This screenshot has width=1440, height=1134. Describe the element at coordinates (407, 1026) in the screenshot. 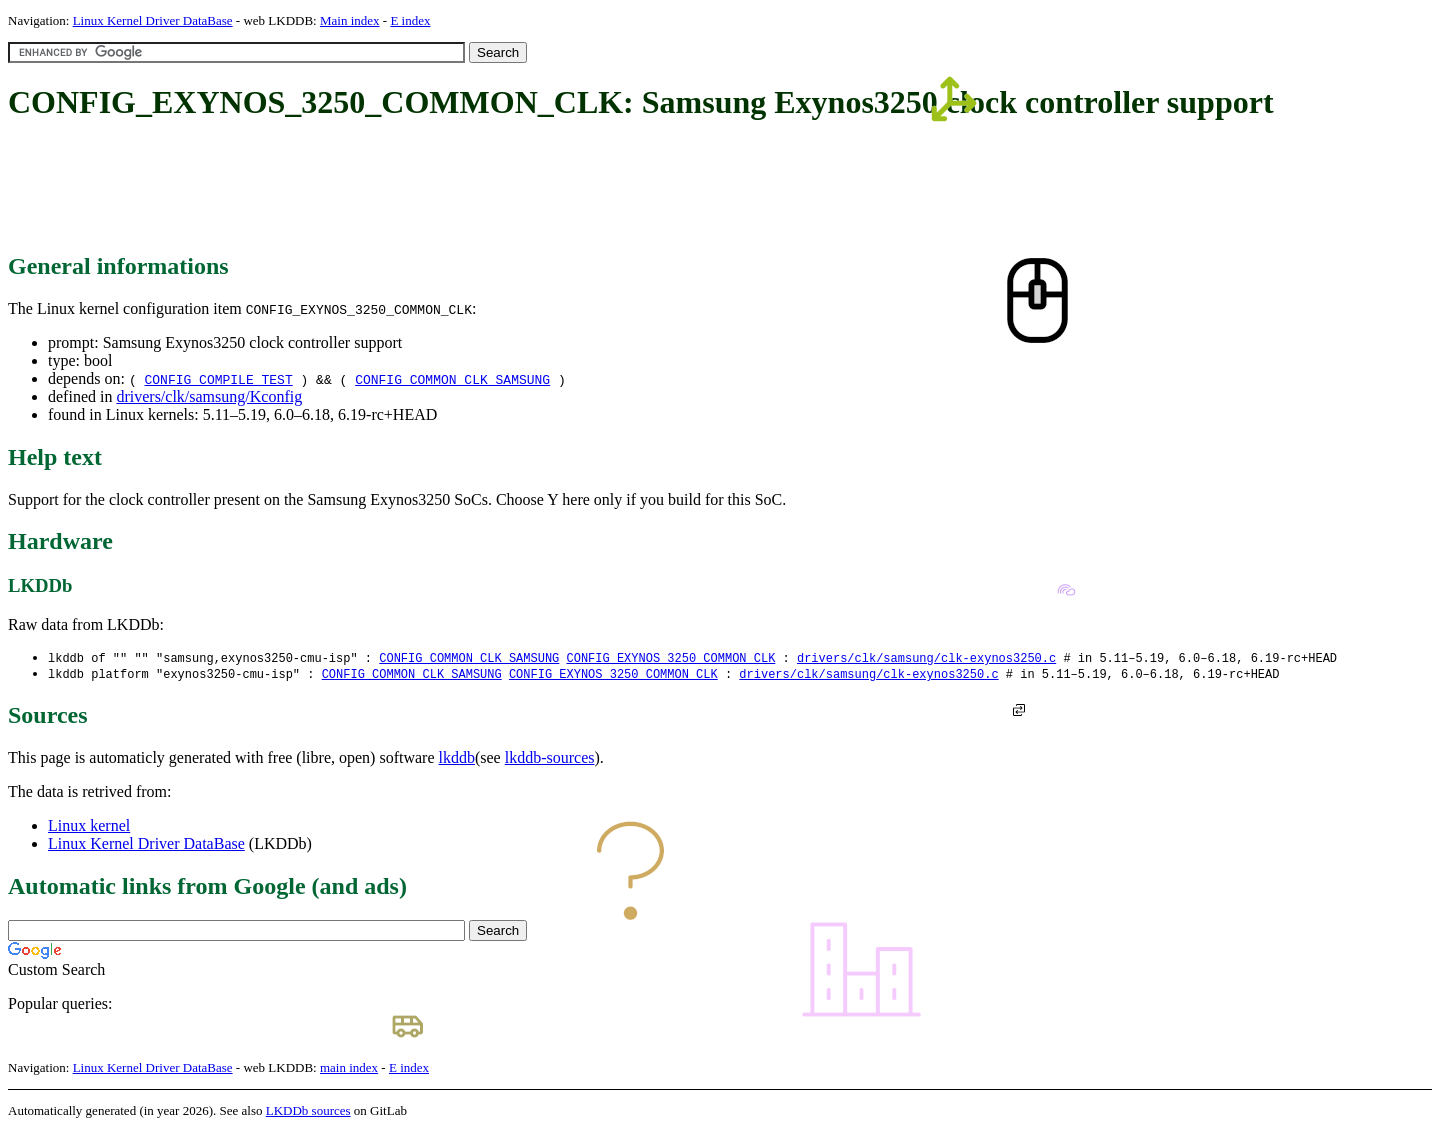

I see `track delivery or shipping status` at that location.